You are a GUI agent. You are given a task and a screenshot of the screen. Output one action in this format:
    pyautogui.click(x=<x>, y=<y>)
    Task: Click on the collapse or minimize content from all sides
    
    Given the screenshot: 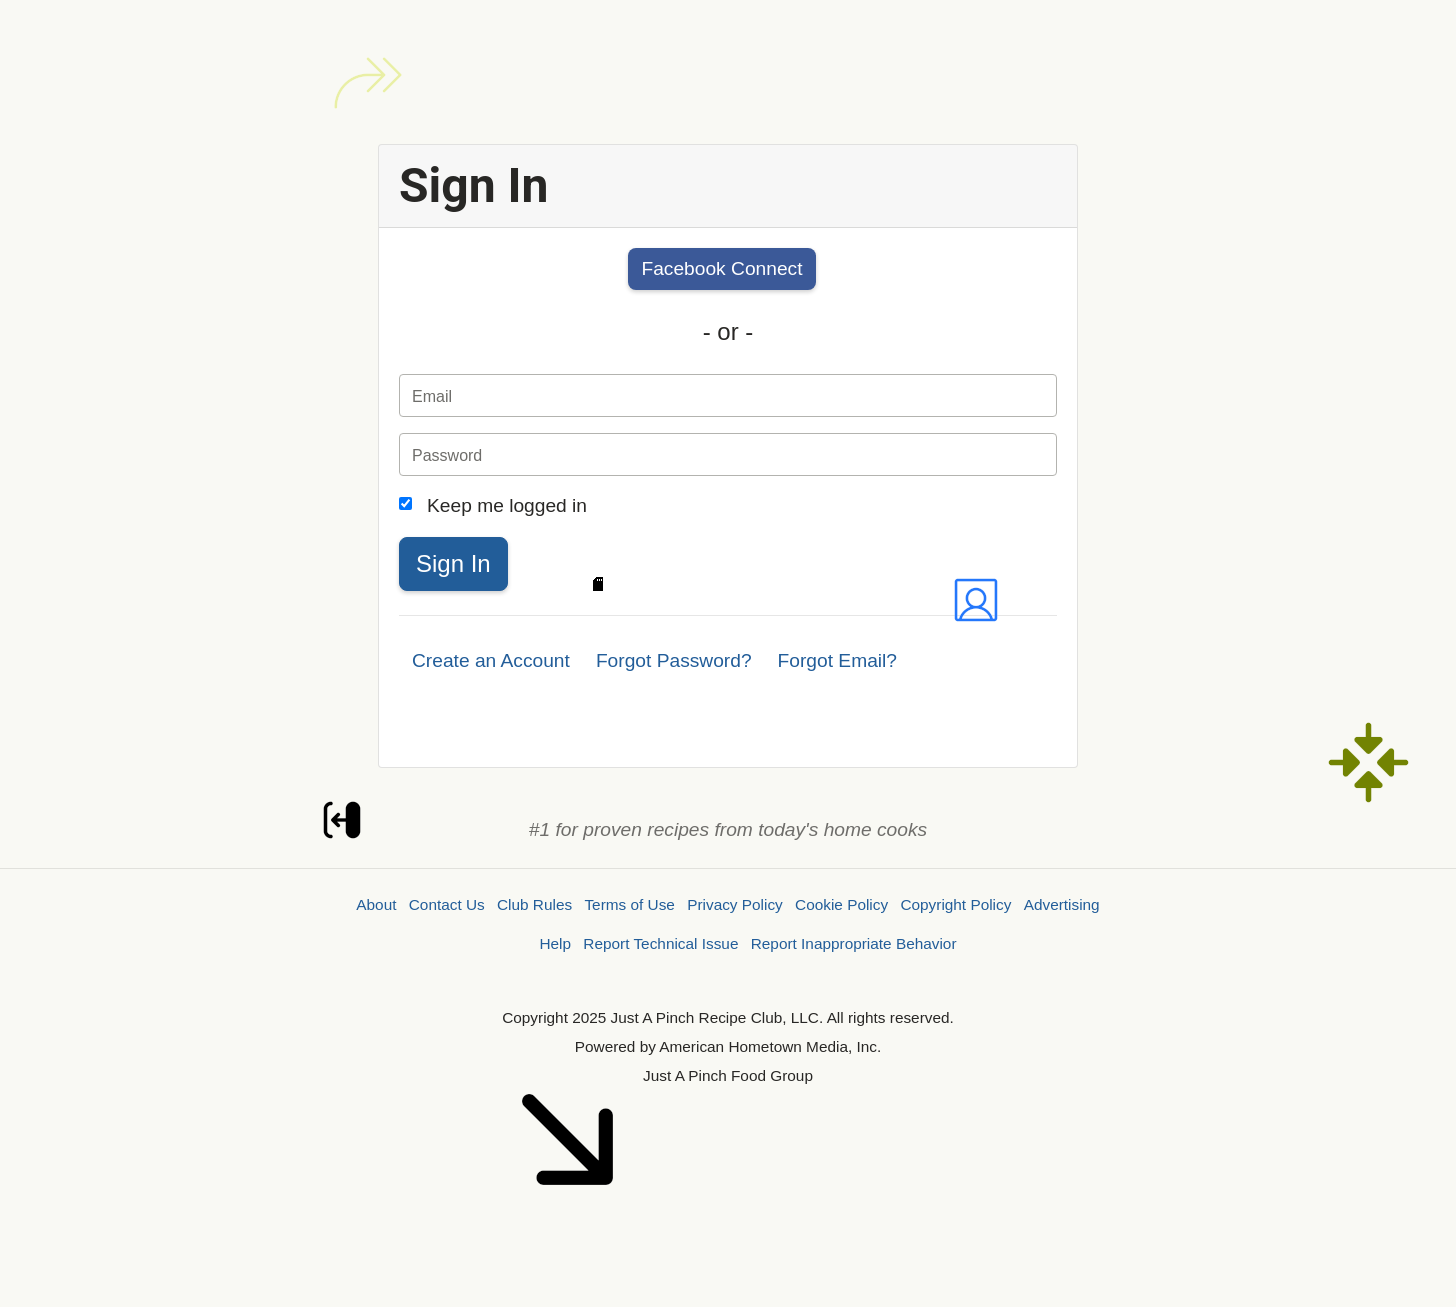 What is the action you would take?
    pyautogui.click(x=1368, y=762)
    